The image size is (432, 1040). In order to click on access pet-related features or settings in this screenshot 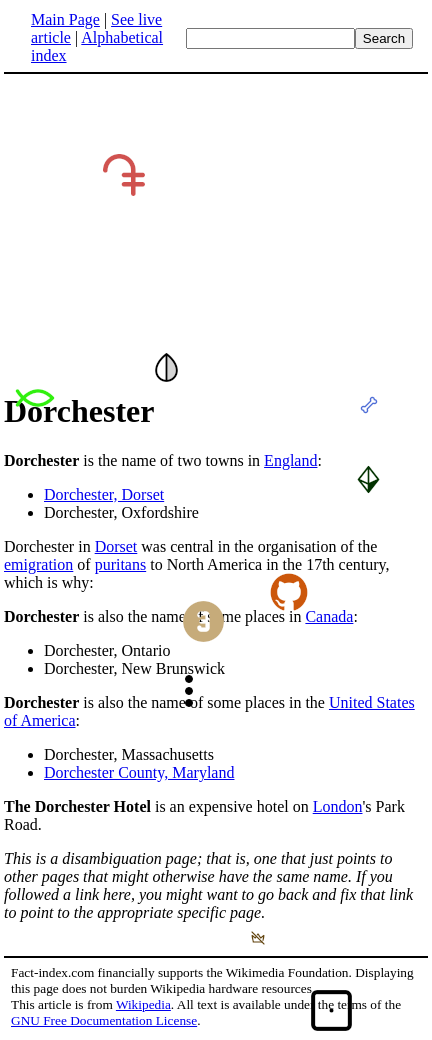, I will do `click(369, 405)`.